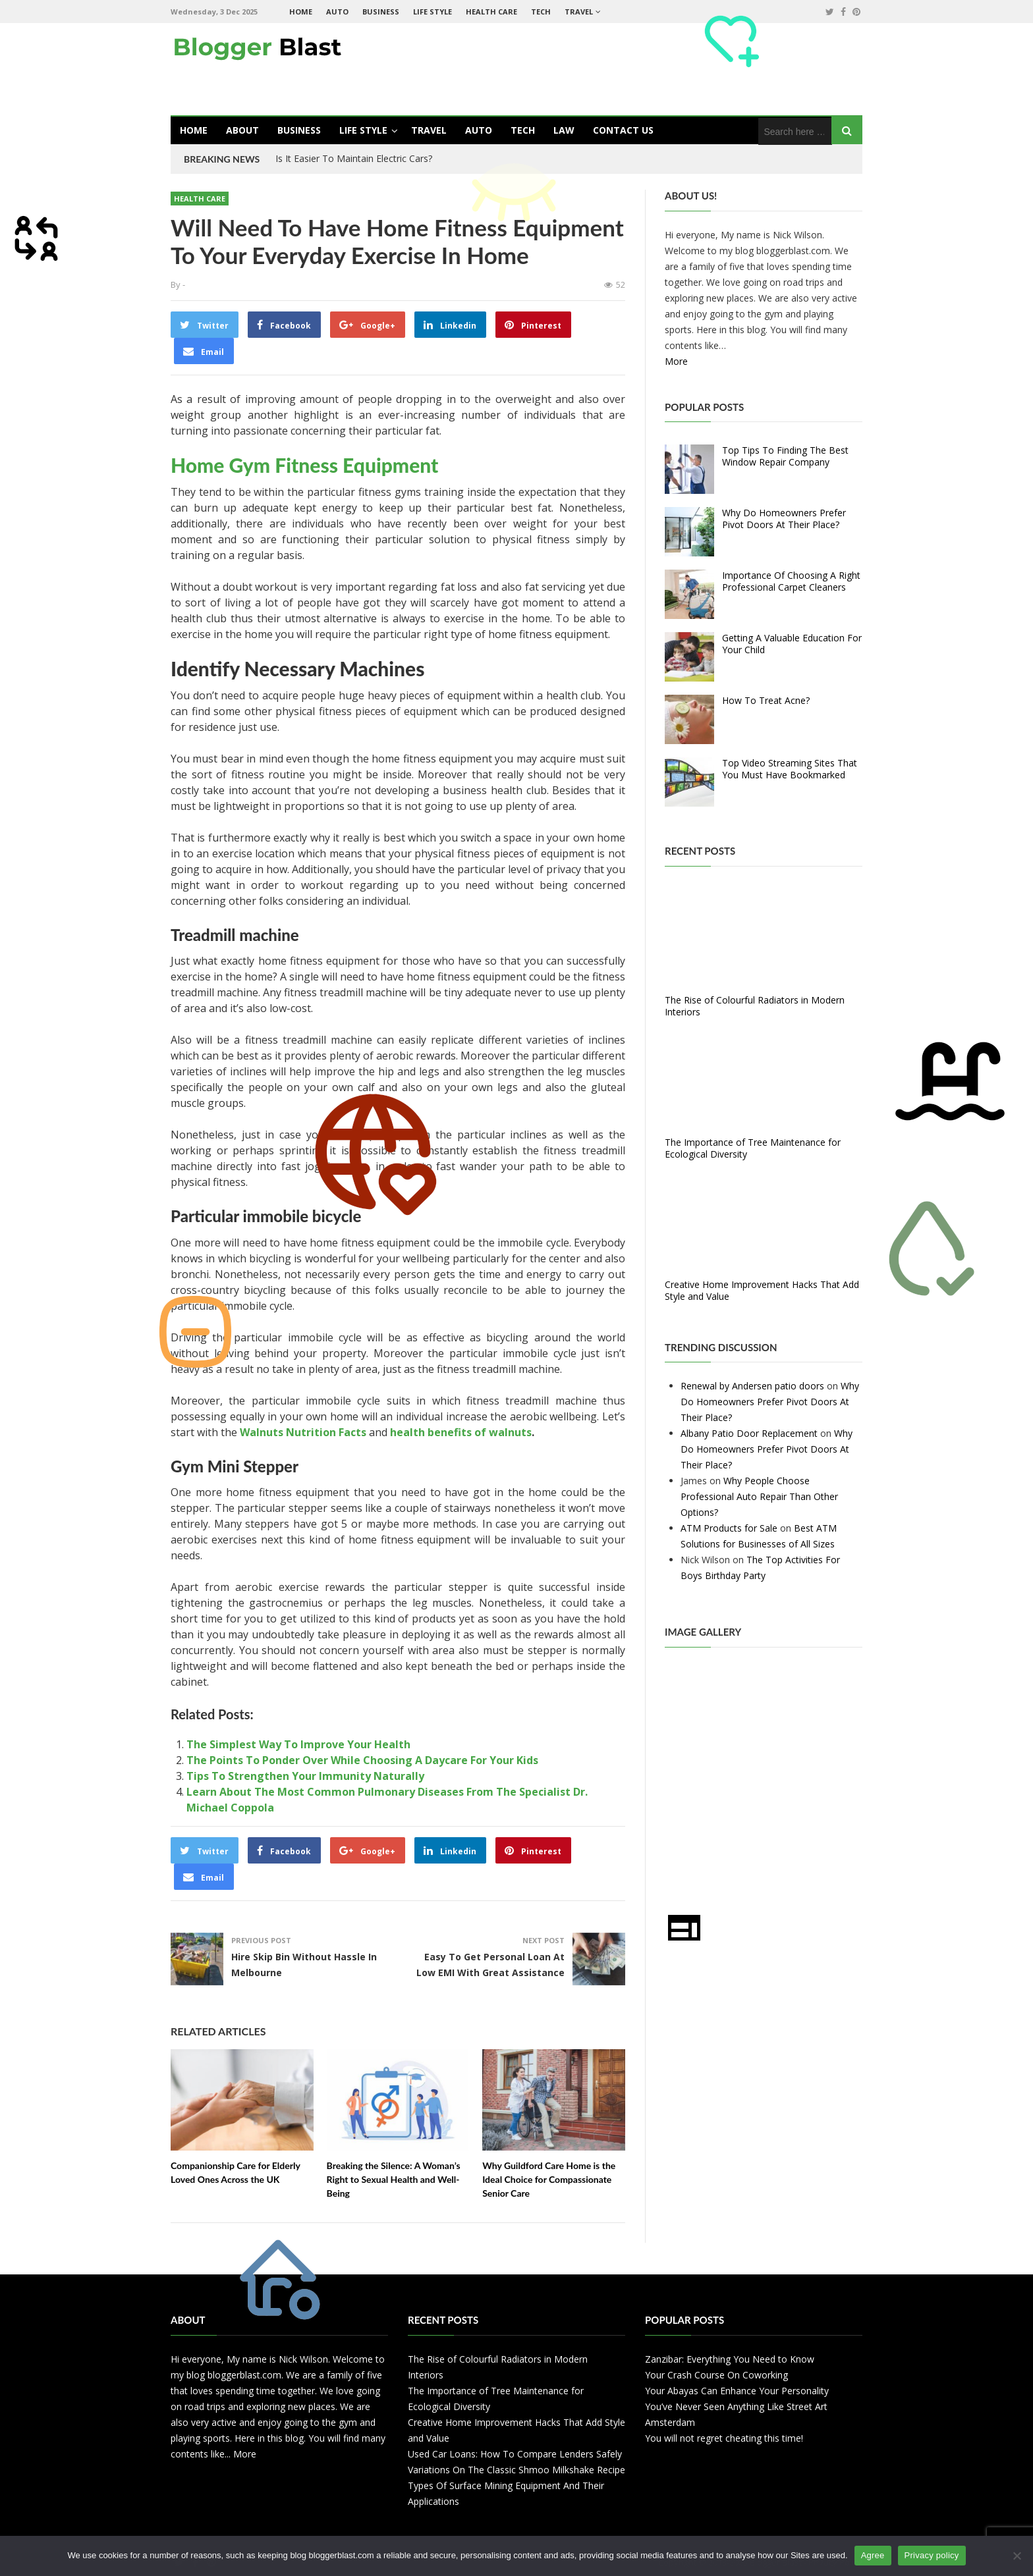  Describe the element at coordinates (684, 1927) in the screenshot. I see `open web browser` at that location.